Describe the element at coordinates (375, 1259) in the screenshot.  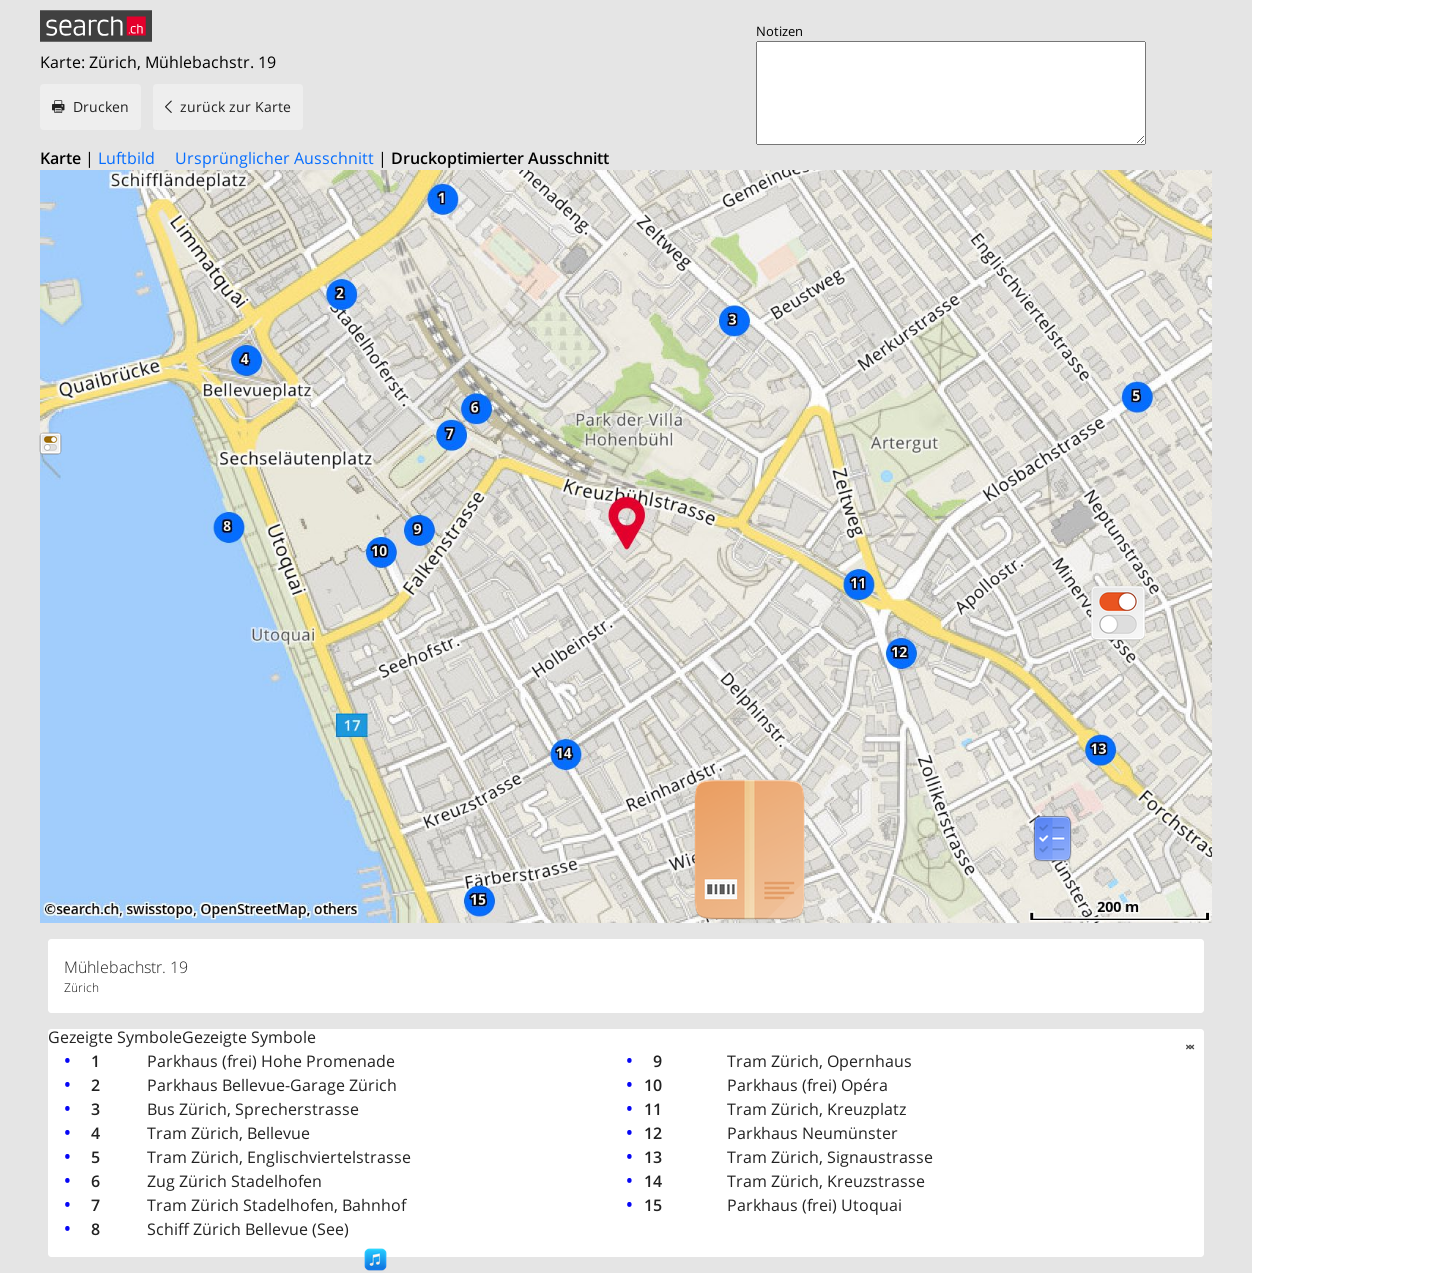
I see `open playmymusic app` at that location.